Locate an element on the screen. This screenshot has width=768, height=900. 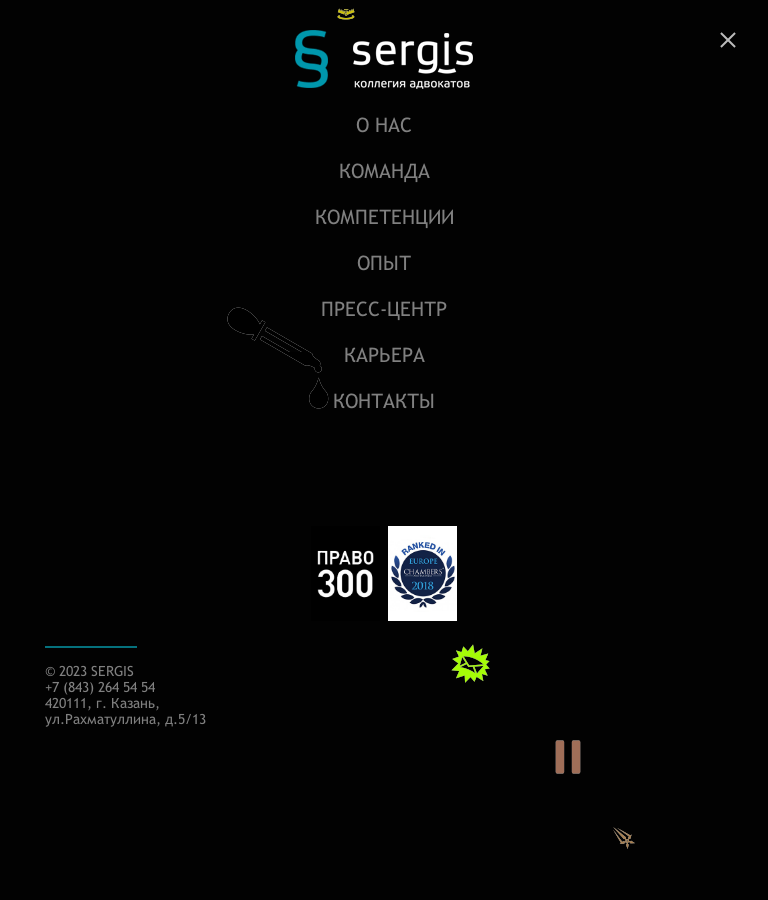
pause media playback is located at coordinates (568, 757).